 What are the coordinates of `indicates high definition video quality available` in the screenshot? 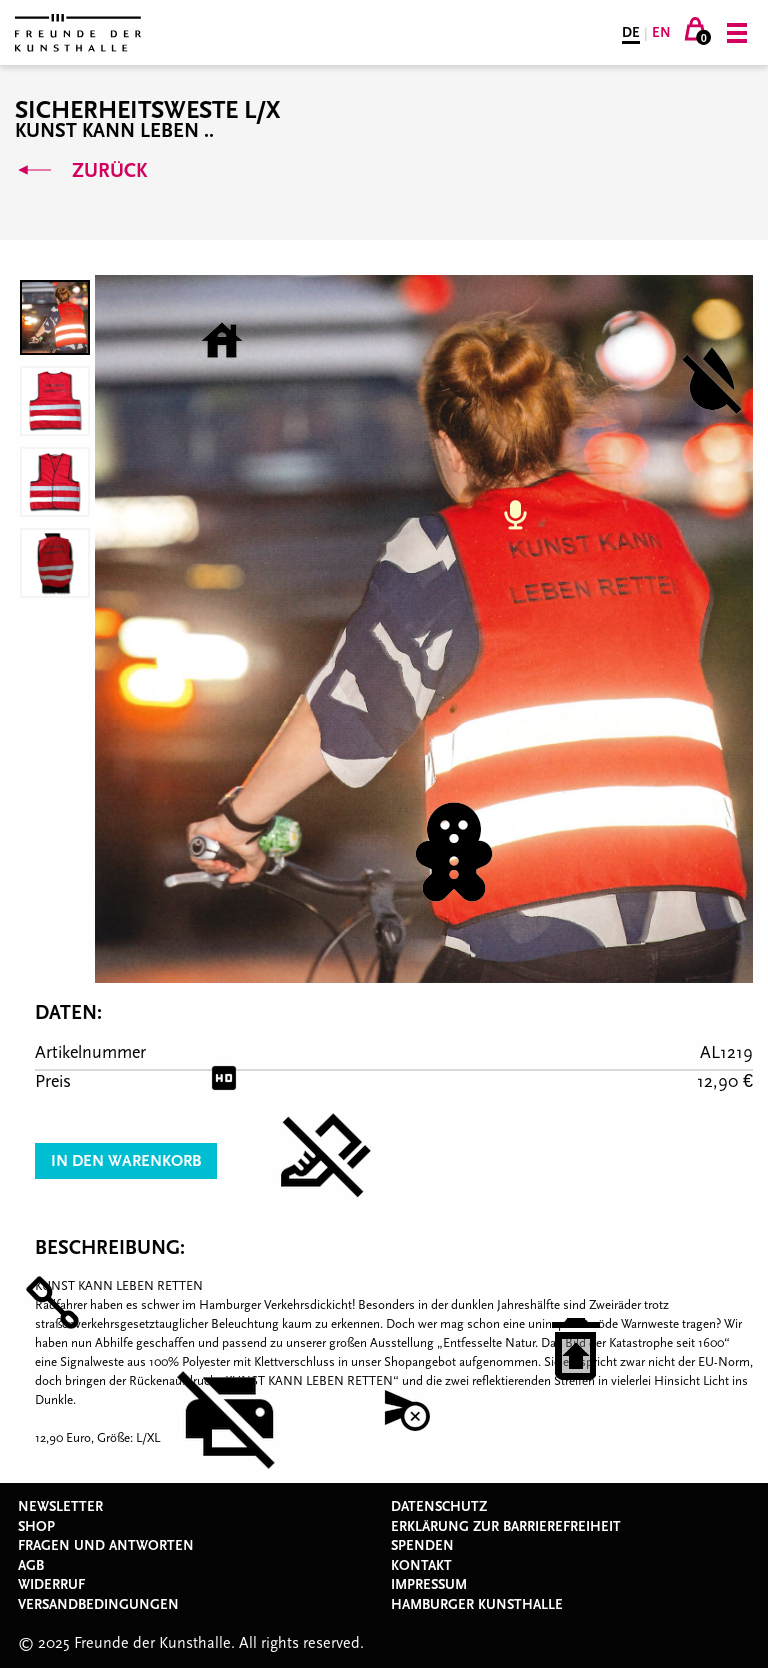 It's located at (224, 1078).